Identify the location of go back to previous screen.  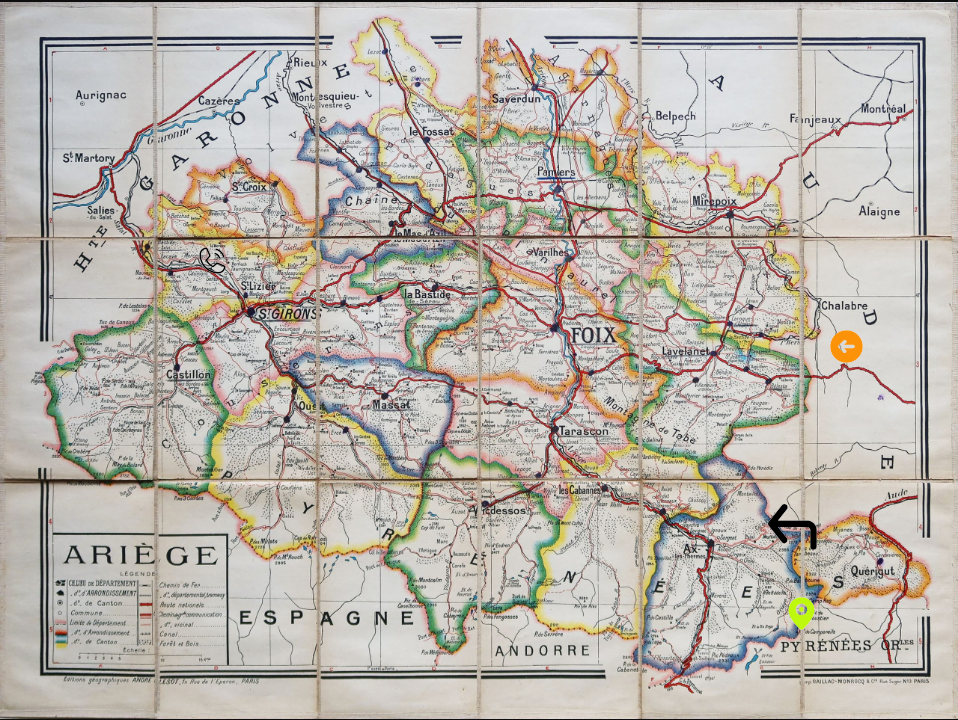
(794, 527).